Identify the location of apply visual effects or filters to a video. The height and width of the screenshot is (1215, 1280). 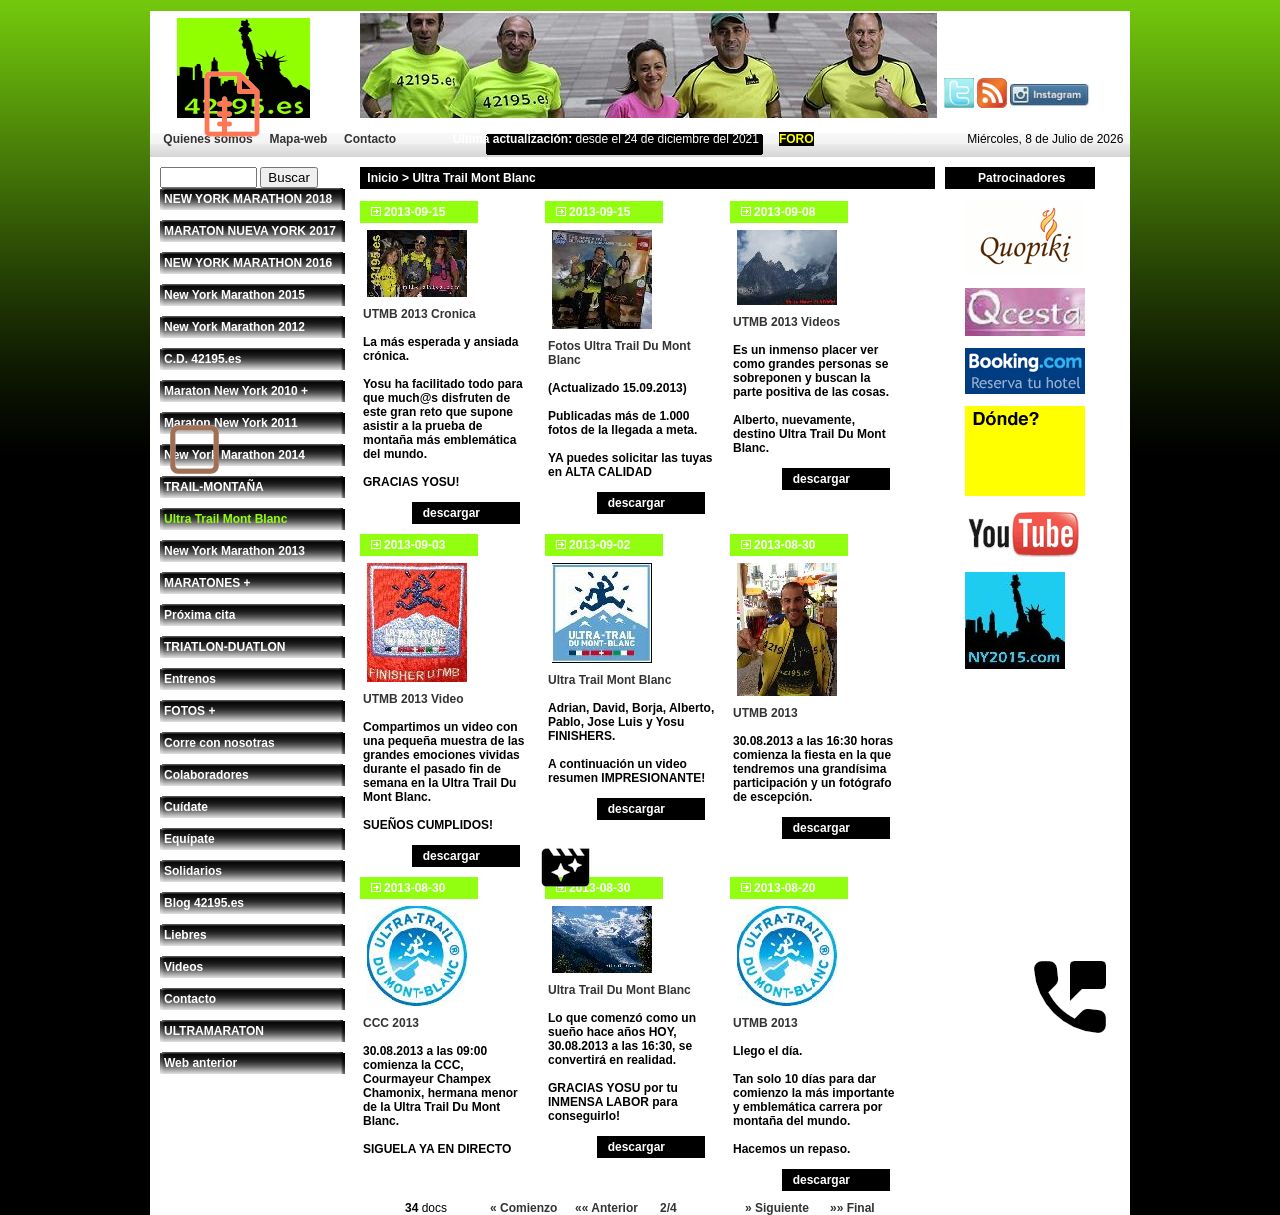
(565, 867).